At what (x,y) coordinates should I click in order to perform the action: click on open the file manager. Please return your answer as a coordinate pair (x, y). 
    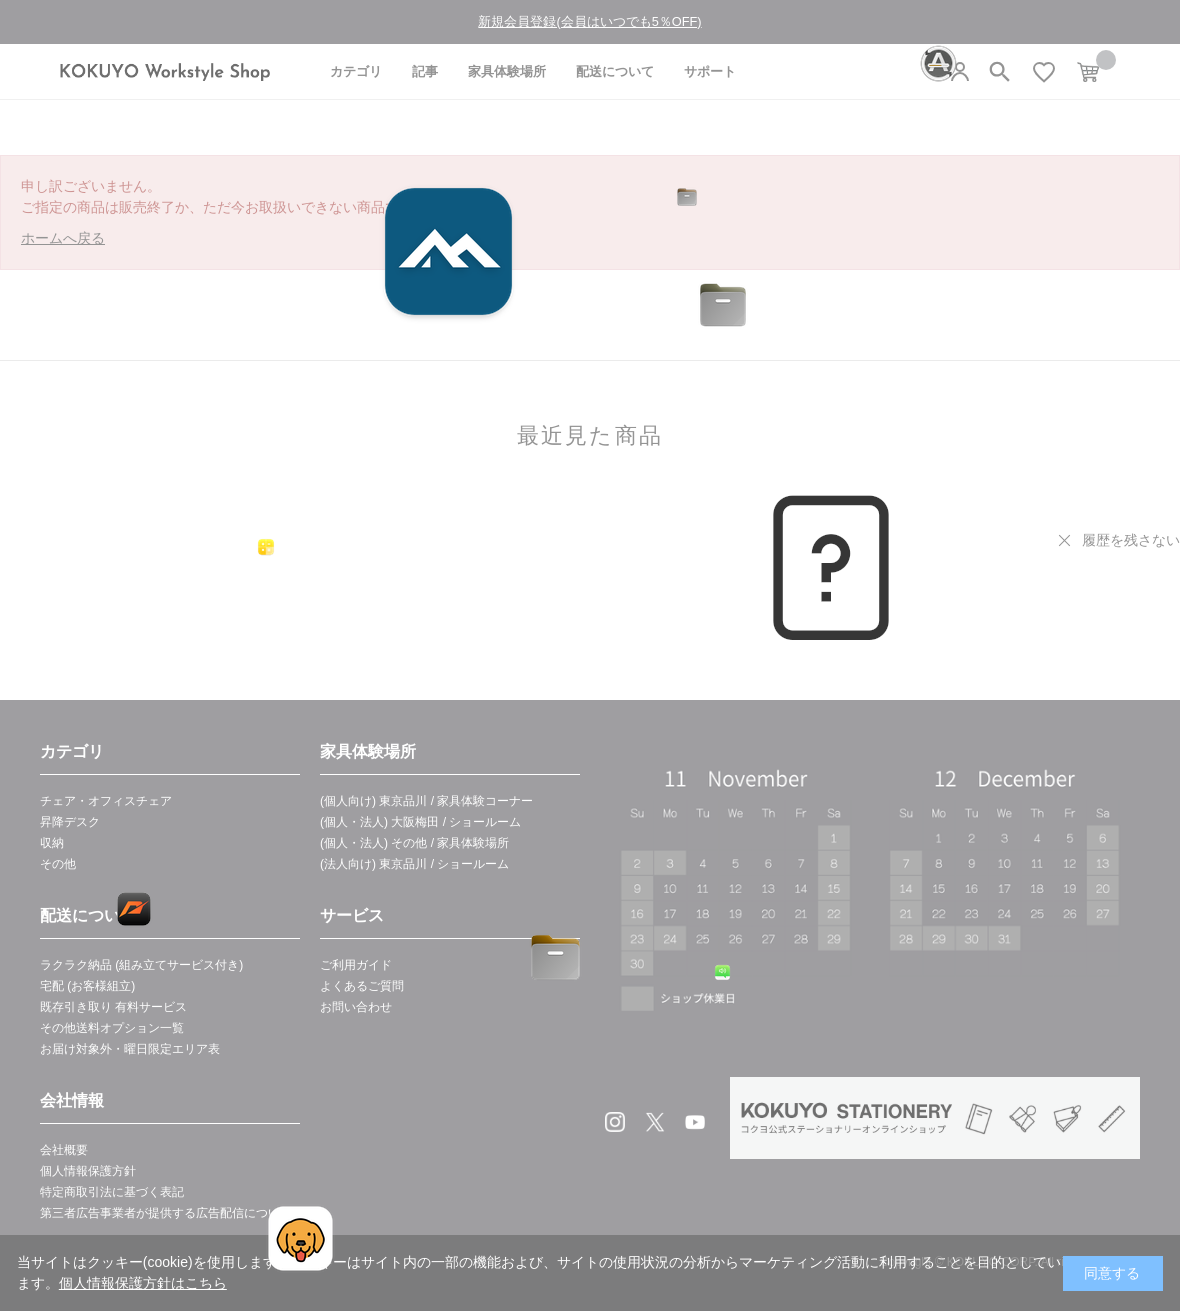
    Looking at the image, I should click on (687, 197).